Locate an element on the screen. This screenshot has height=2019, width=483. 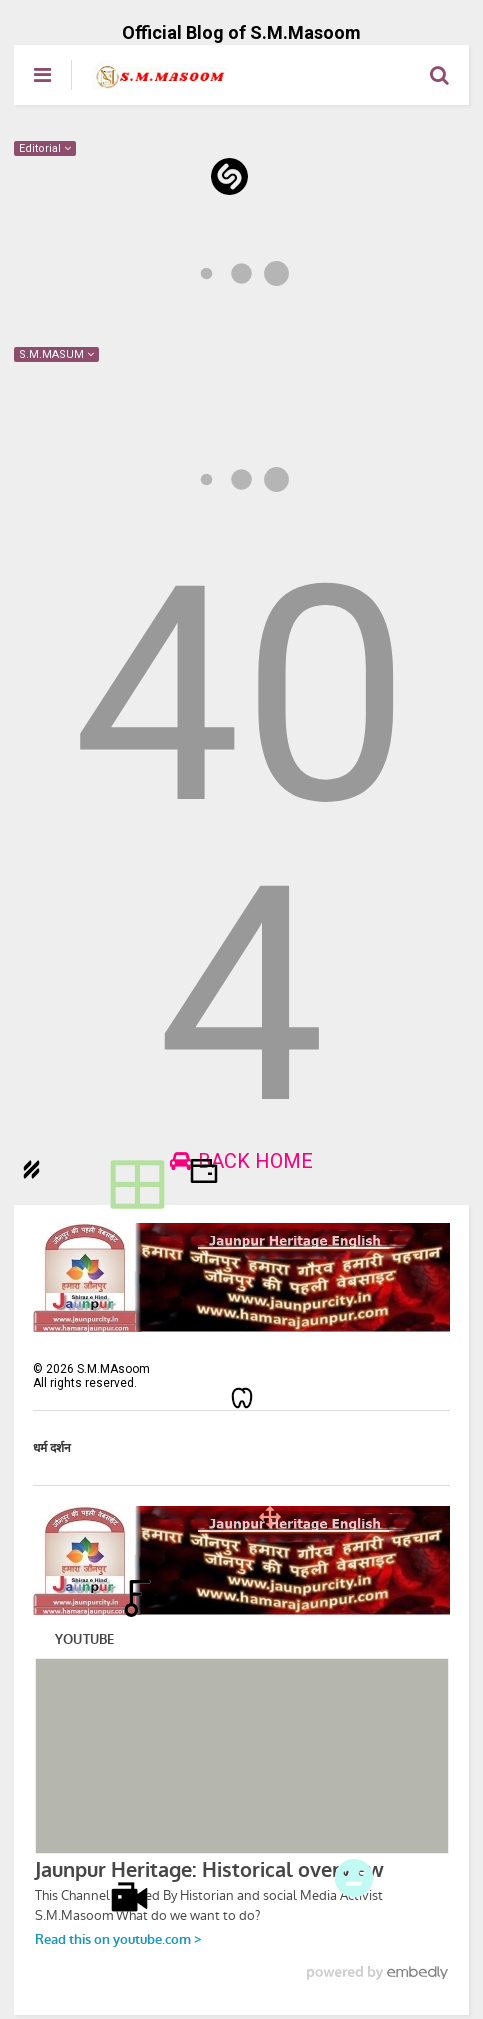
access dental health or dentist services is located at coordinates (242, 1398).